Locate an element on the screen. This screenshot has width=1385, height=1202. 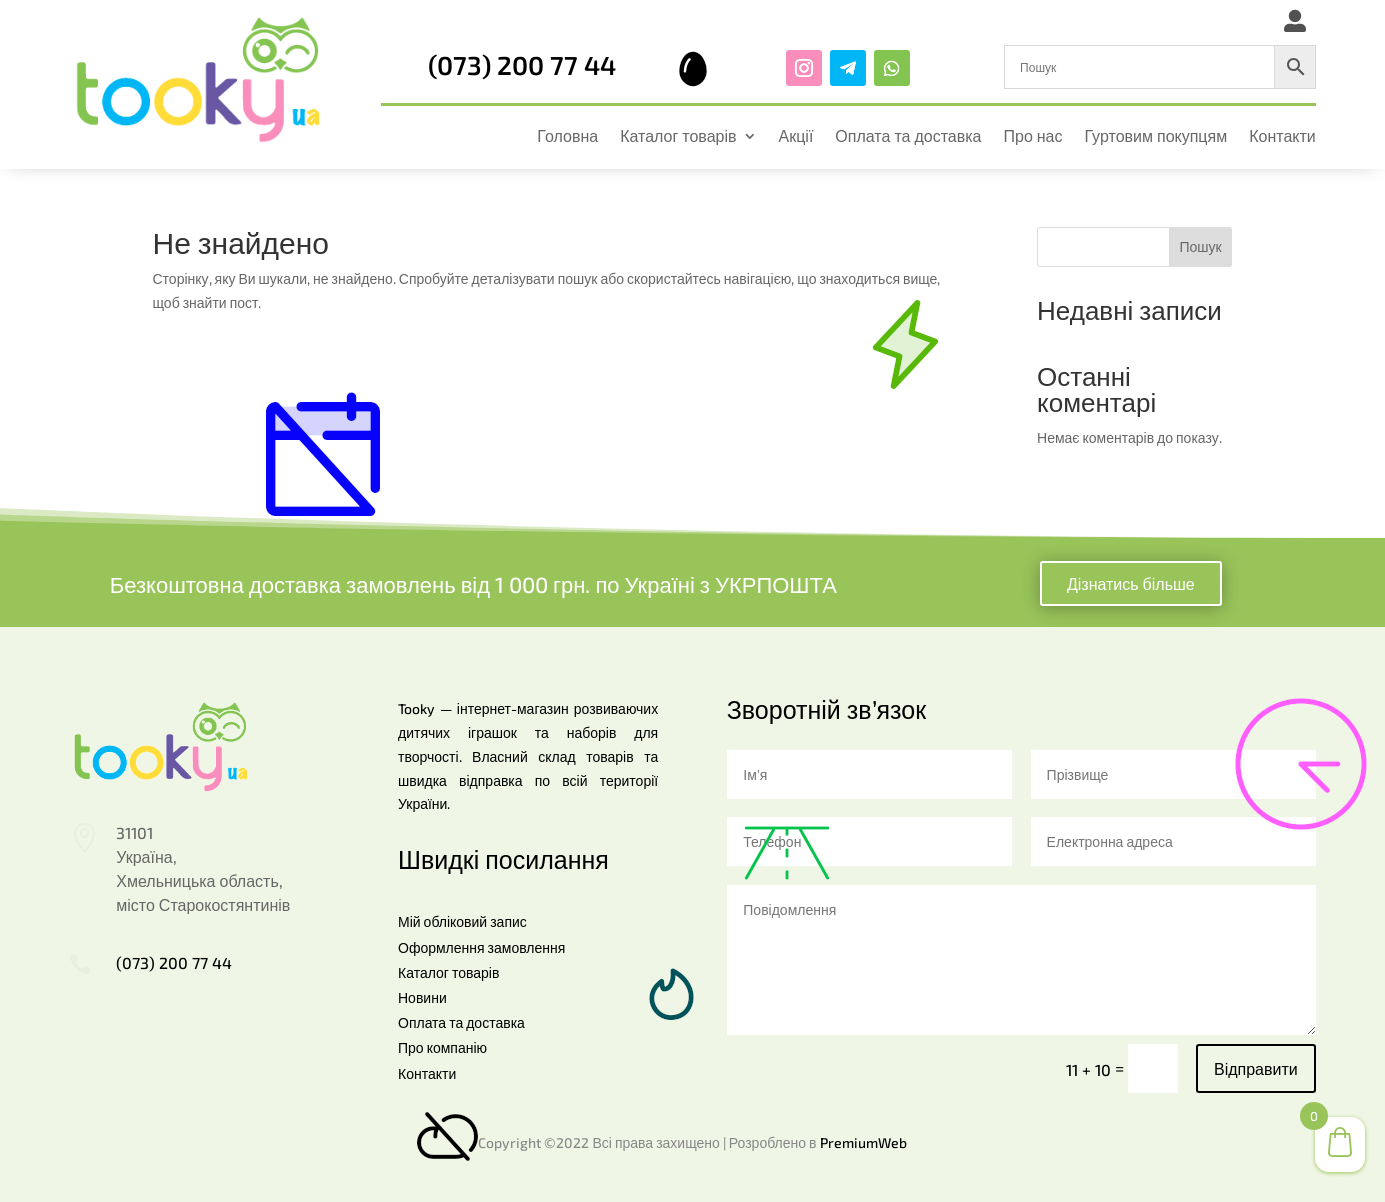
view afternoon schedule or events is located at coordinates (1301, 764).